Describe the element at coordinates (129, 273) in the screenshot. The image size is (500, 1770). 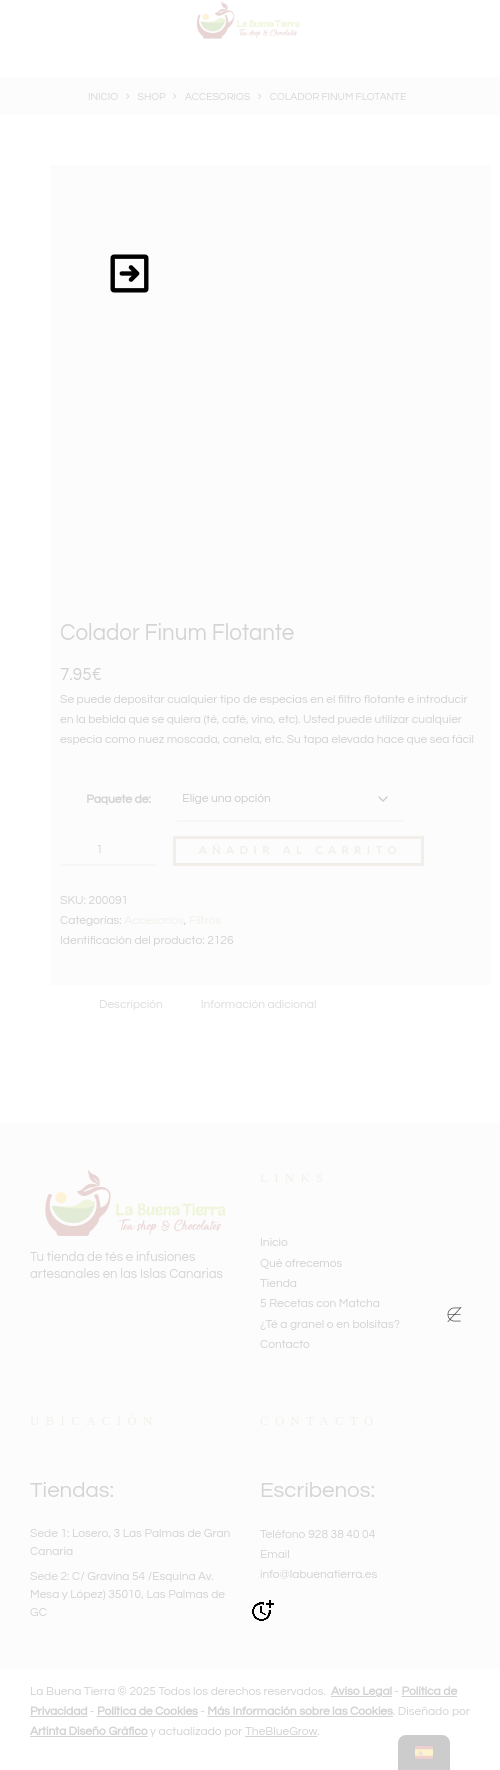
I see `navigate to the next screen or step` at that location.